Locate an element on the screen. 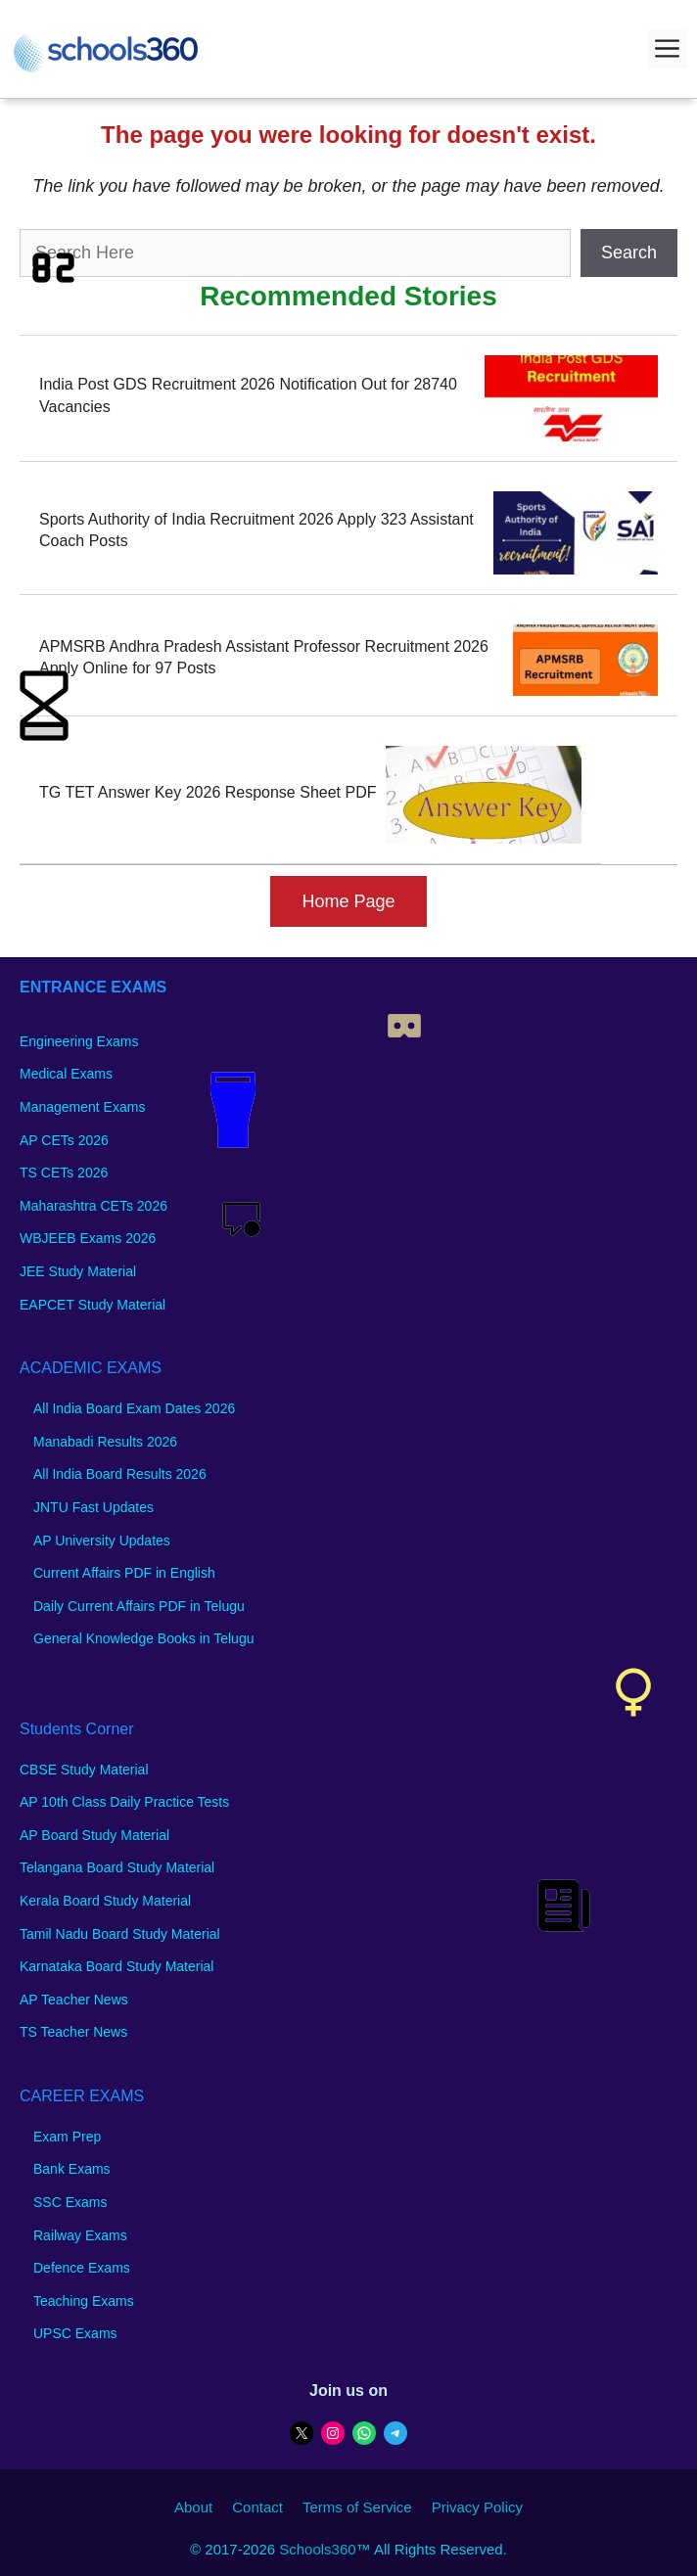 Image resolution: width=697 pixels, height=2576 pixels. view nearby pubs or bars is located at coordinates (233, 1110).